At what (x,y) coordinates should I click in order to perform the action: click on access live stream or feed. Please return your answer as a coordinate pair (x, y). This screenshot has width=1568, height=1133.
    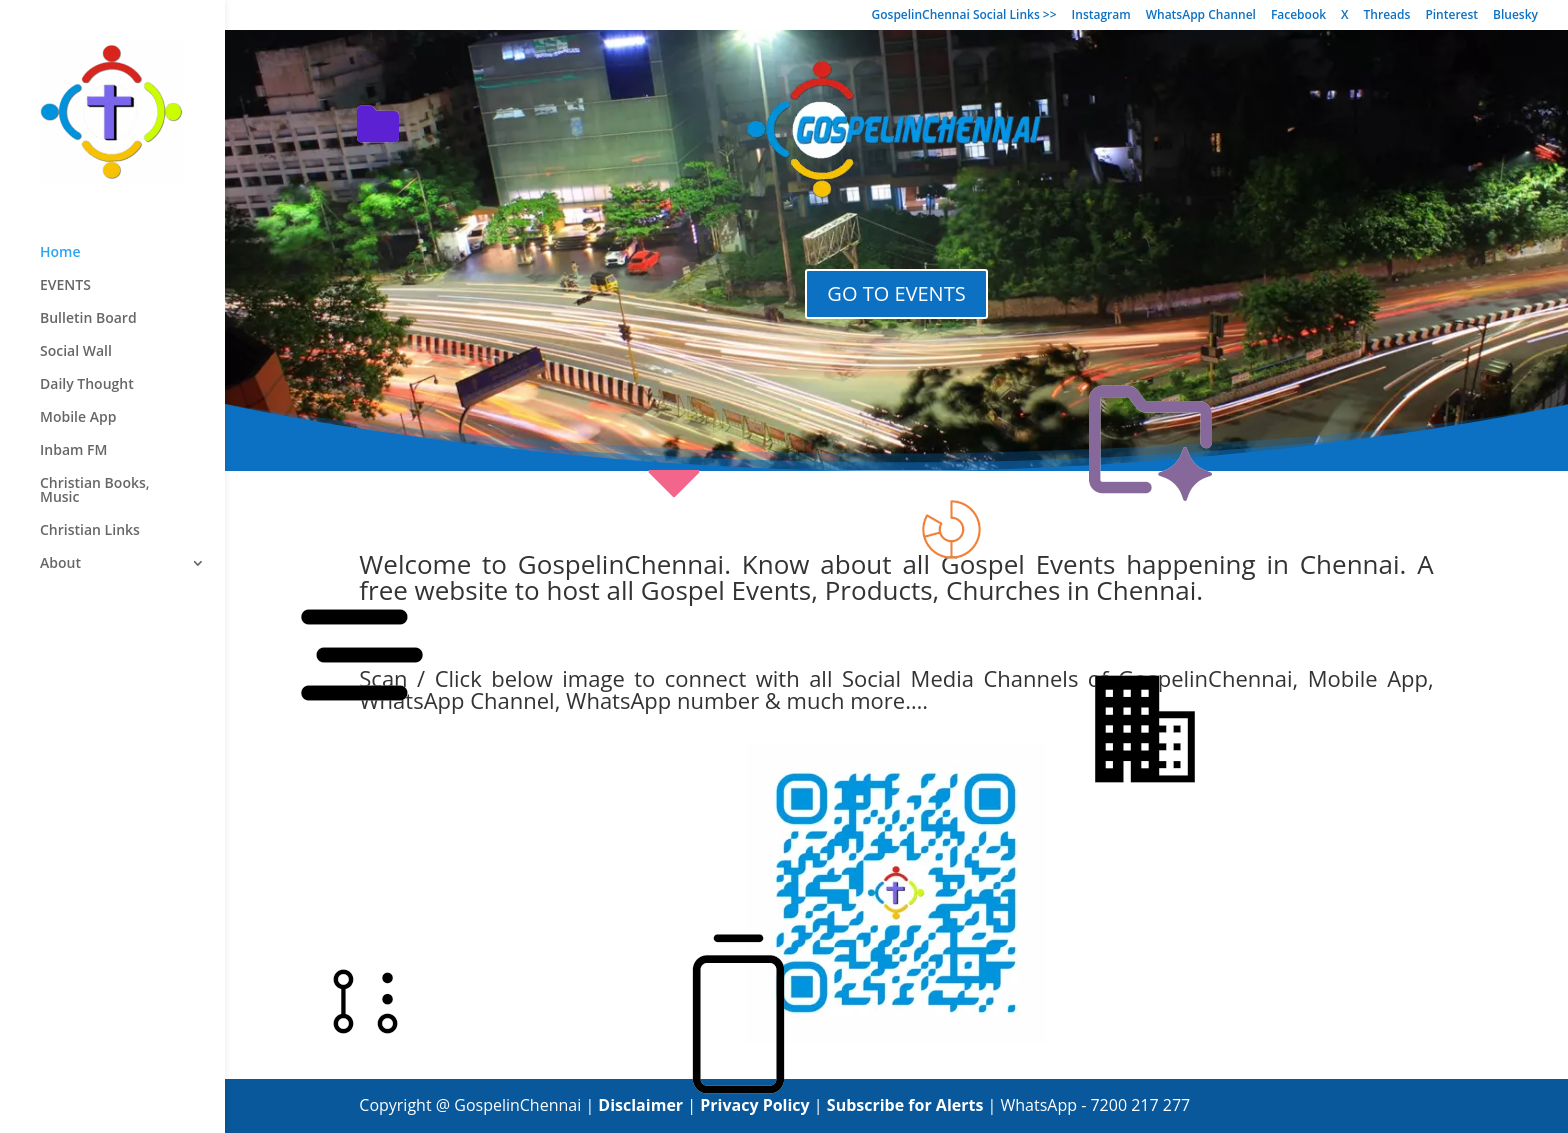
    Looking at the image, I should click on (362, 655).